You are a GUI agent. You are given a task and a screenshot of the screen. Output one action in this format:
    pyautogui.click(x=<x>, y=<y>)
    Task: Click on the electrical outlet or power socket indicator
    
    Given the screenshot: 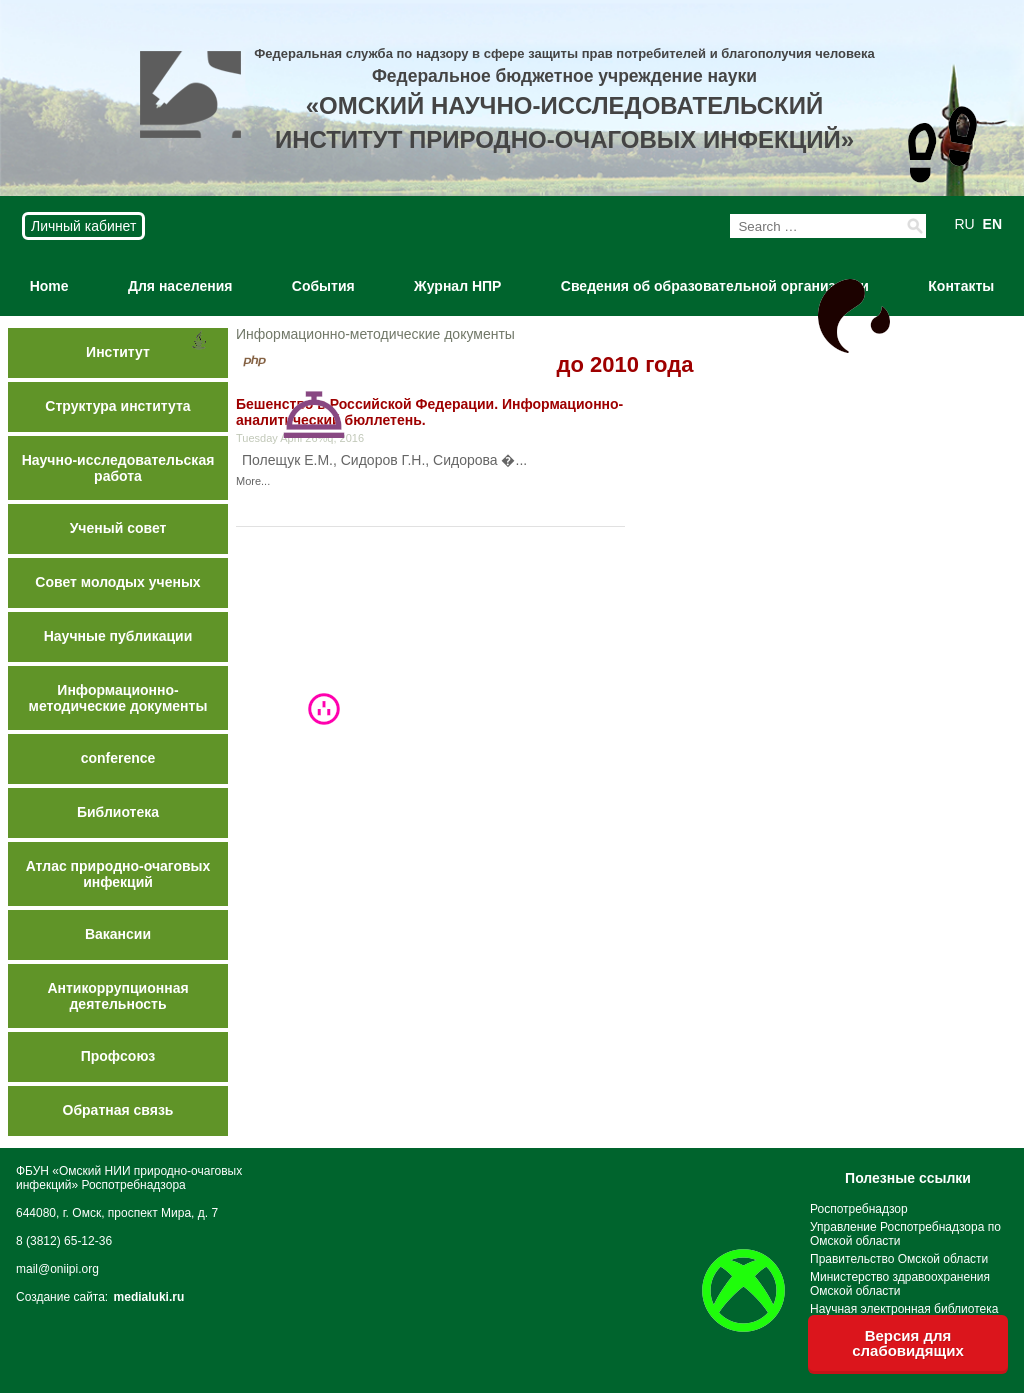 What is the action you would take?
    pyautogui.click(x=324, y=709)
    